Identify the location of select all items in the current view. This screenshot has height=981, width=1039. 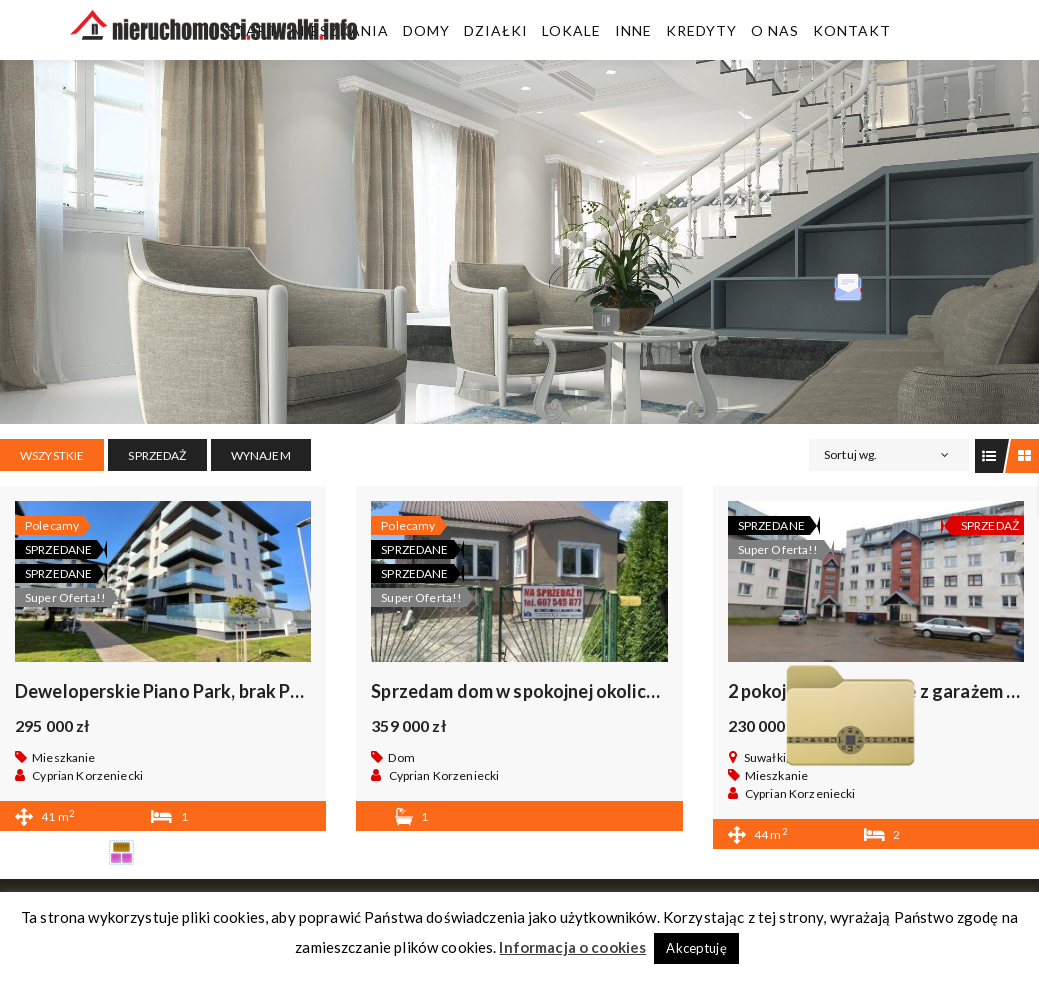
(121, 852).